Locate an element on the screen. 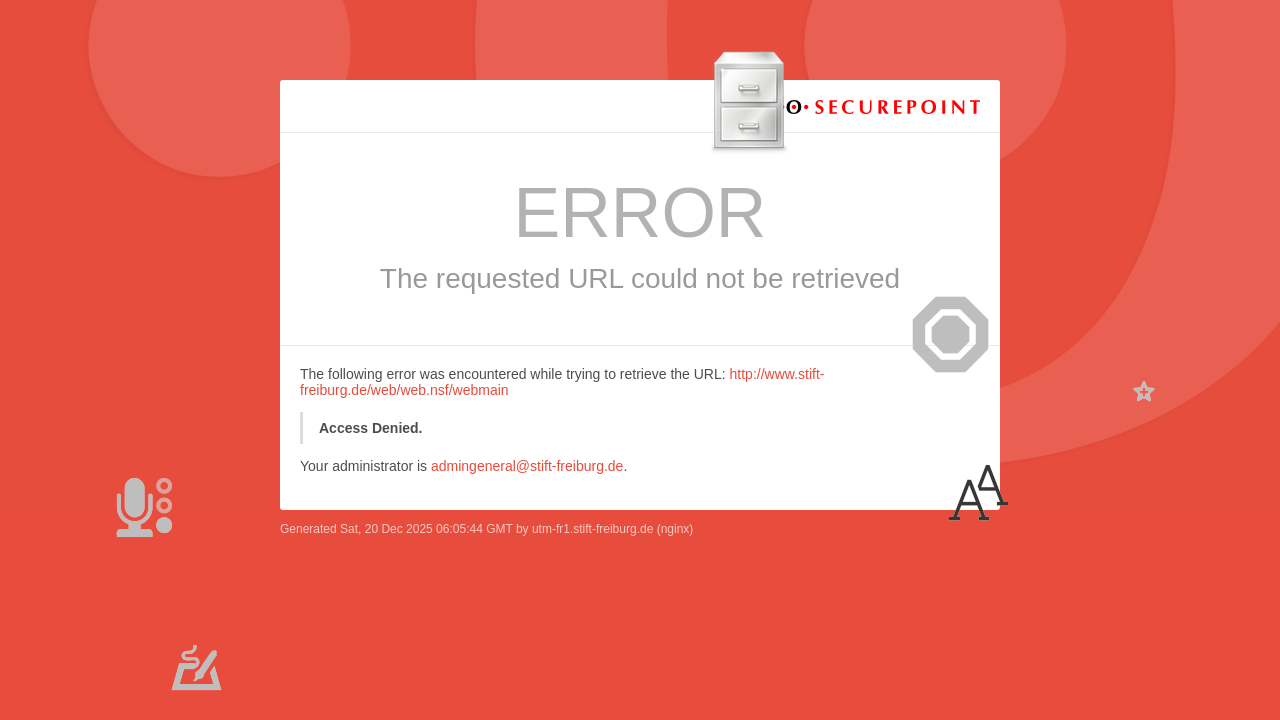 The image size is (1280, 720). add to favorites is located at coordinates (1144, 392).